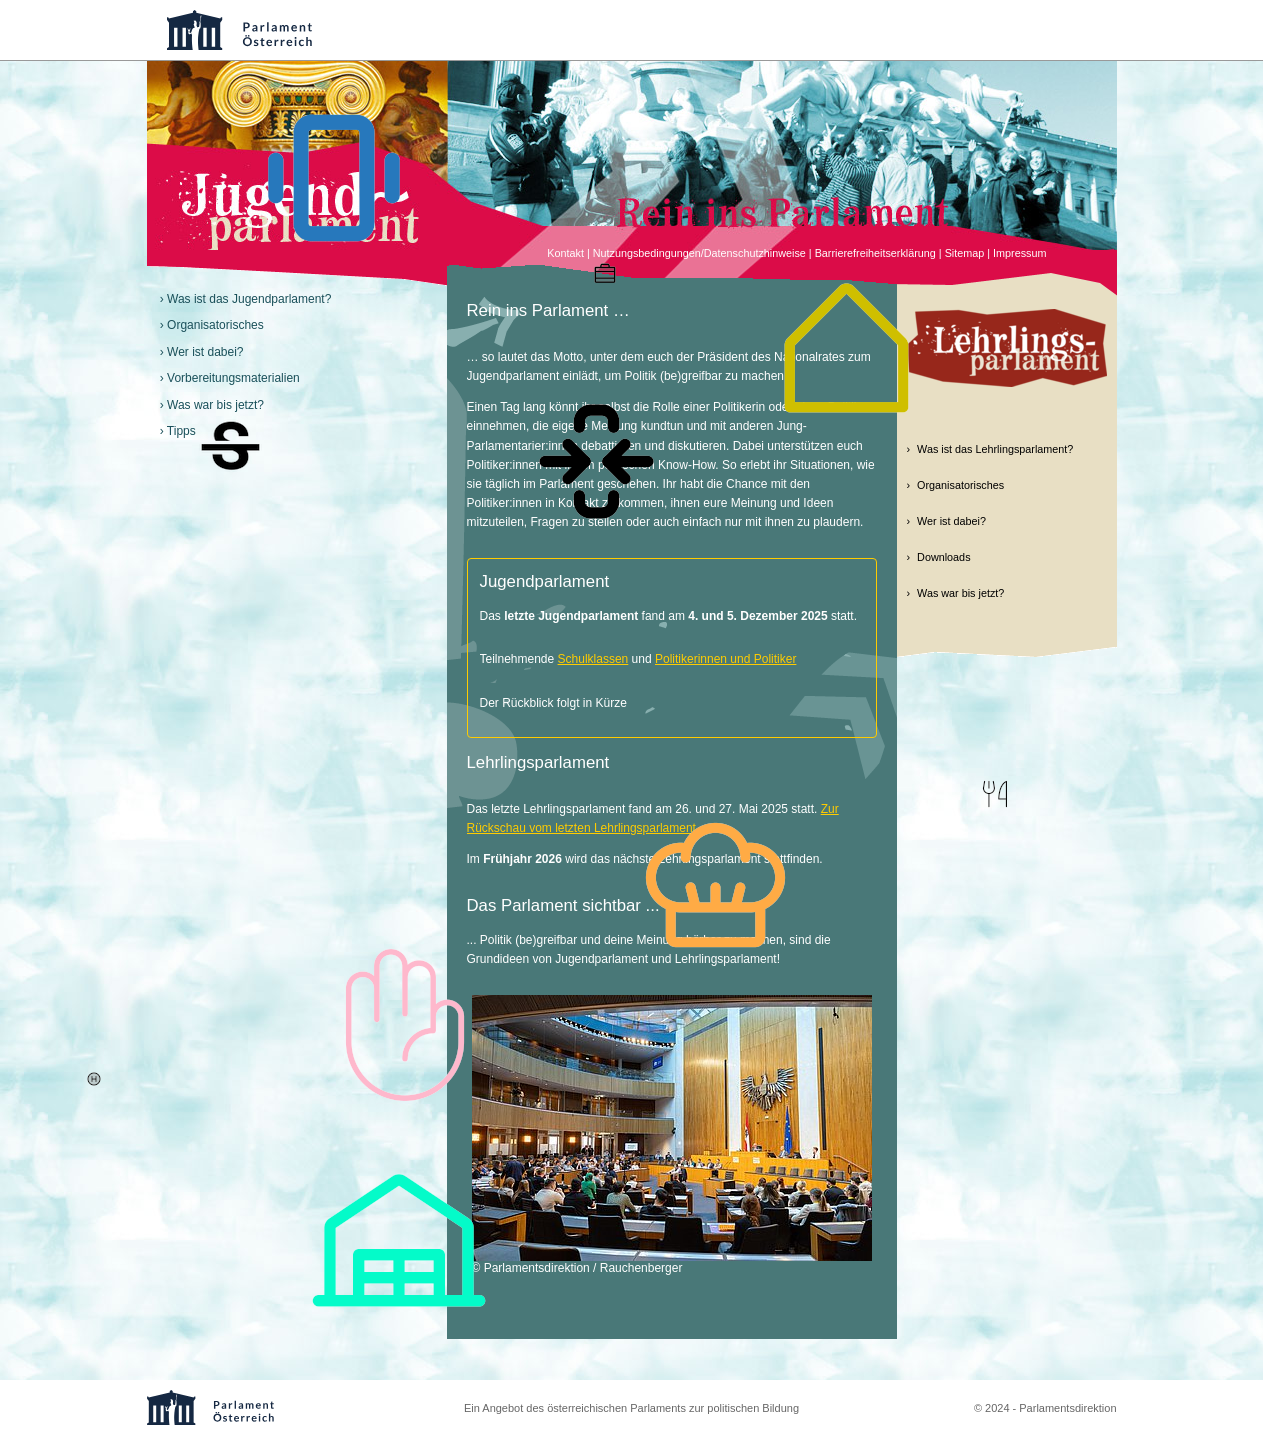 This screenshot has width=1263, height=1439. What do you see at coordinates (715, 887) in the screenshot?
I see `browse recipes or cooking content` at bounding box center [715, 887].